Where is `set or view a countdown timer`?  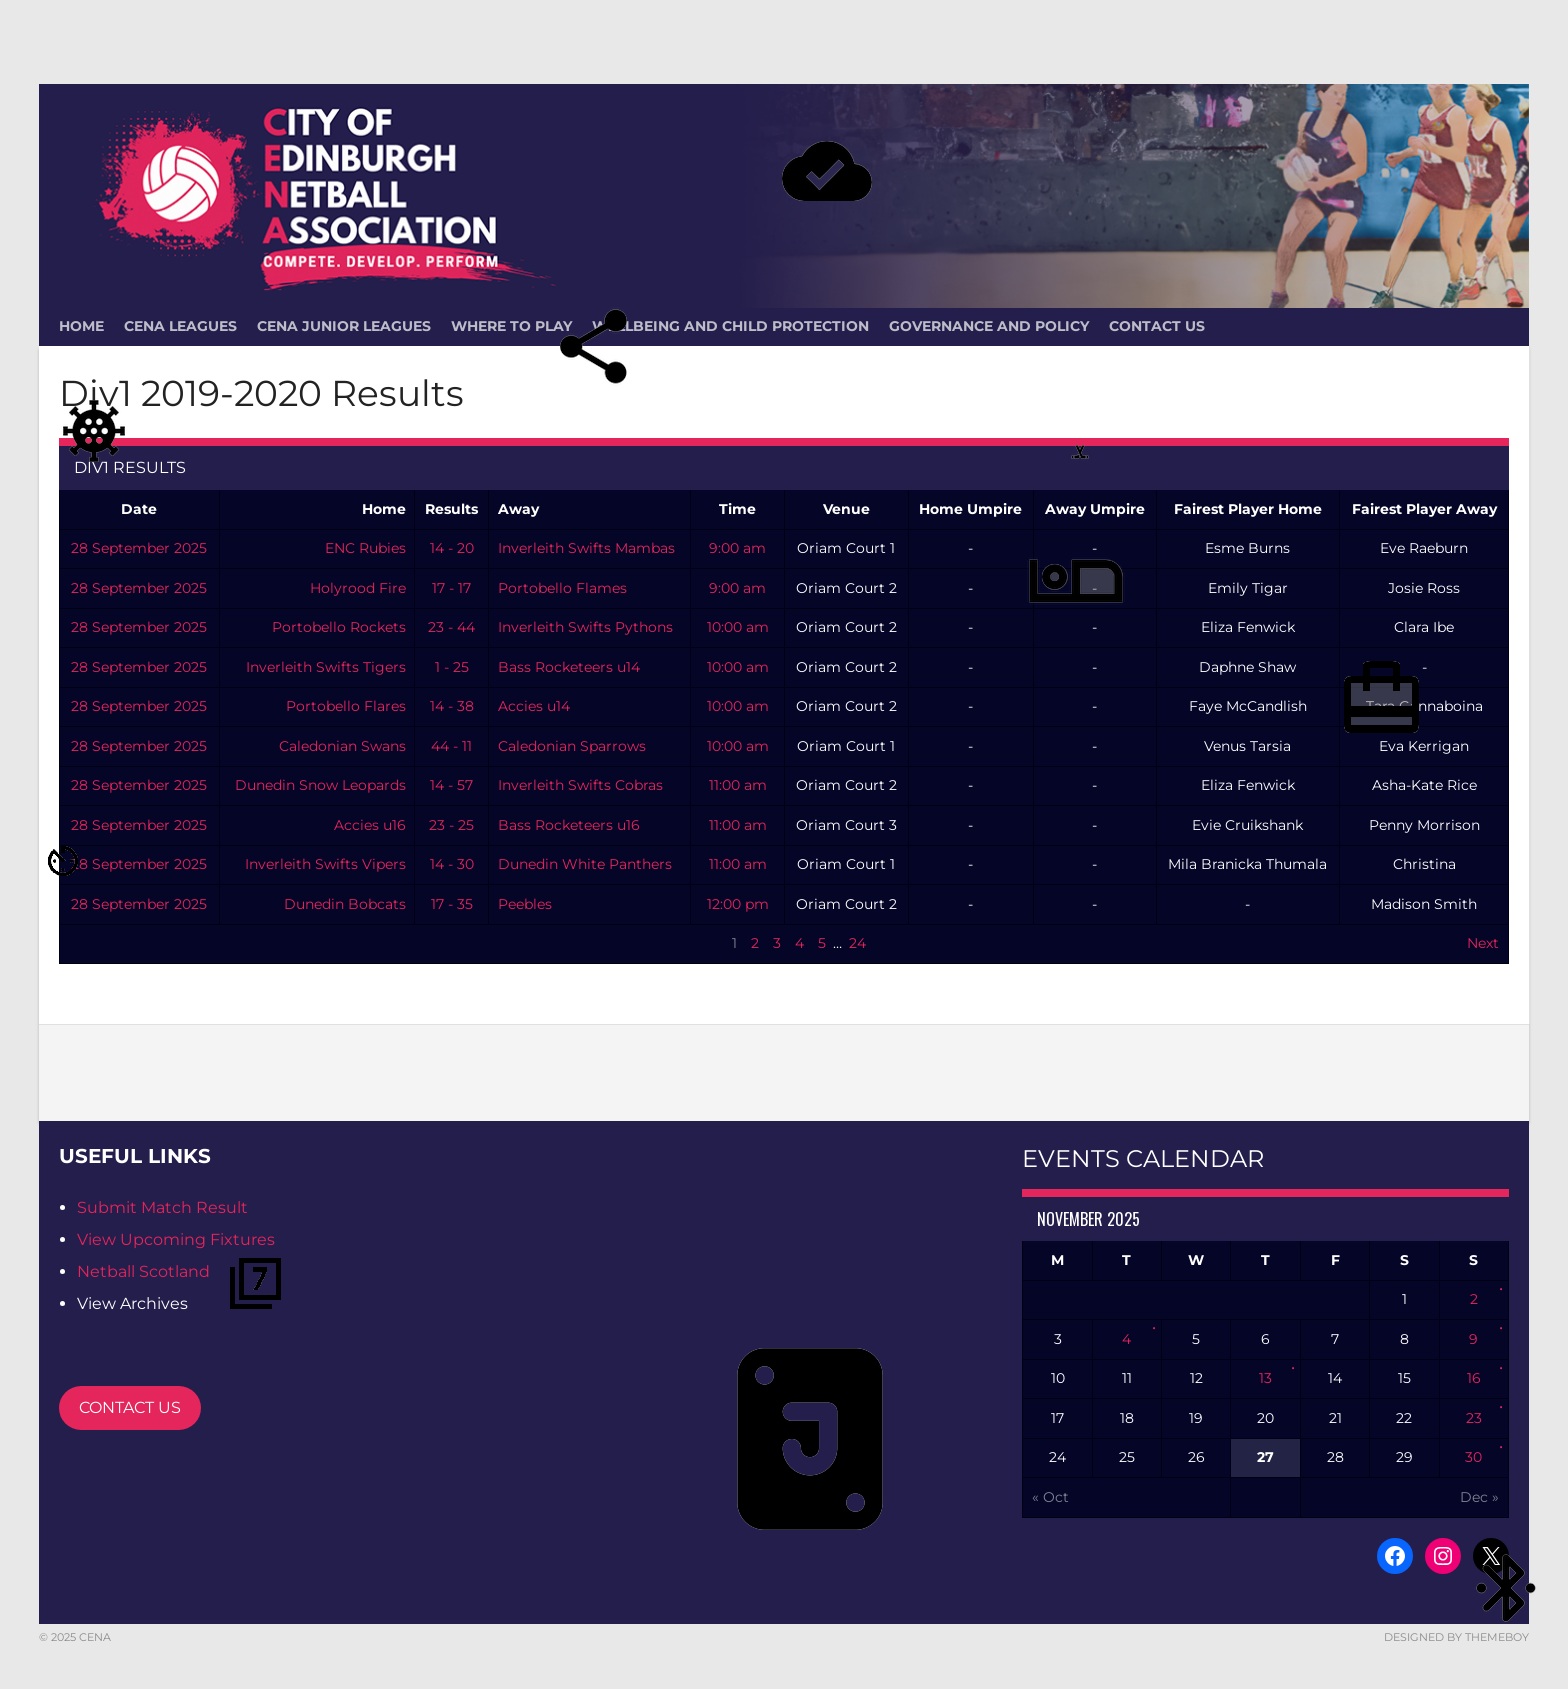 set or view a countdown timer is located at coordinates (63, 861).